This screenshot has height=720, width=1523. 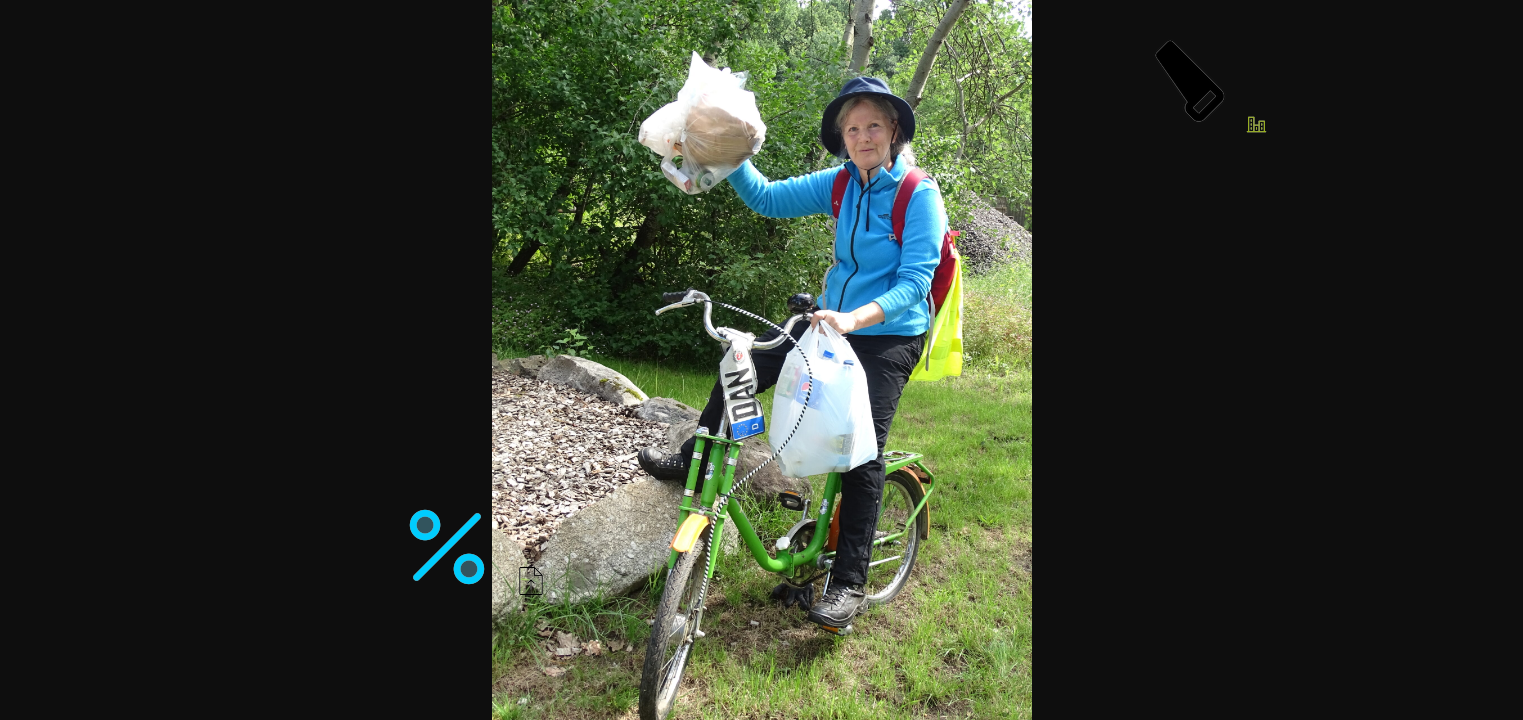 What do you see at coordinates (1256, 124) in the screenshot?
I see `view city or urban locations` at bounding box center [1256, 124].